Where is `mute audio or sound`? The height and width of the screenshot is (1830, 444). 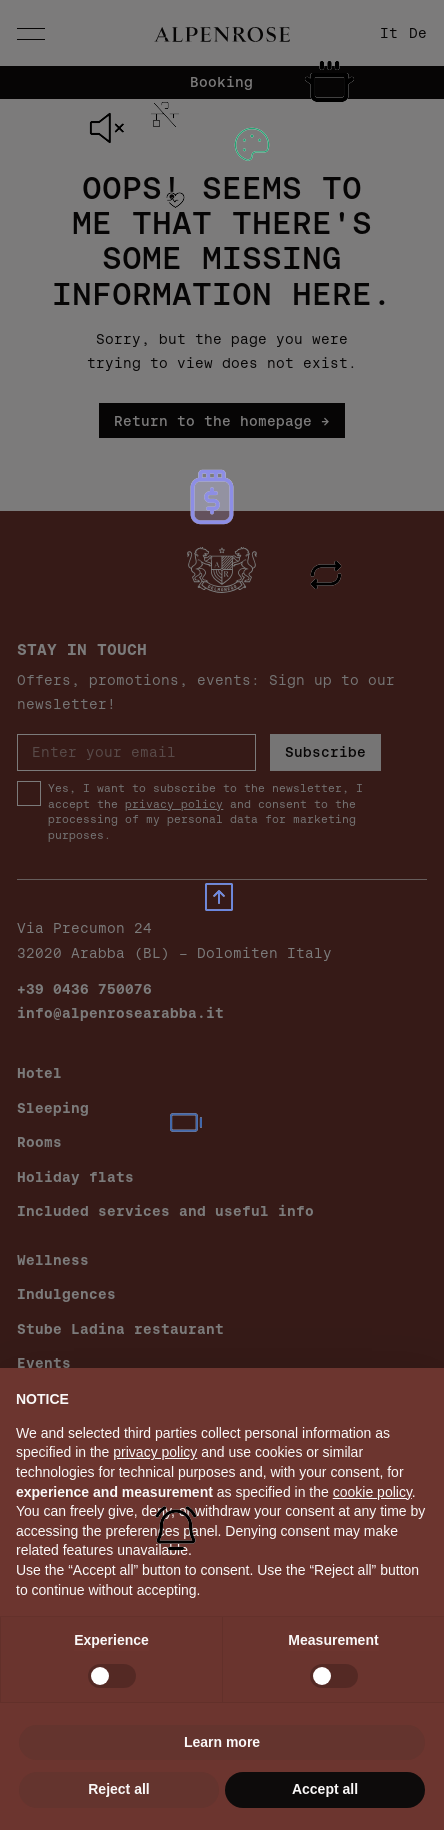 mute audio or sound is located at coordinates (105, 128).